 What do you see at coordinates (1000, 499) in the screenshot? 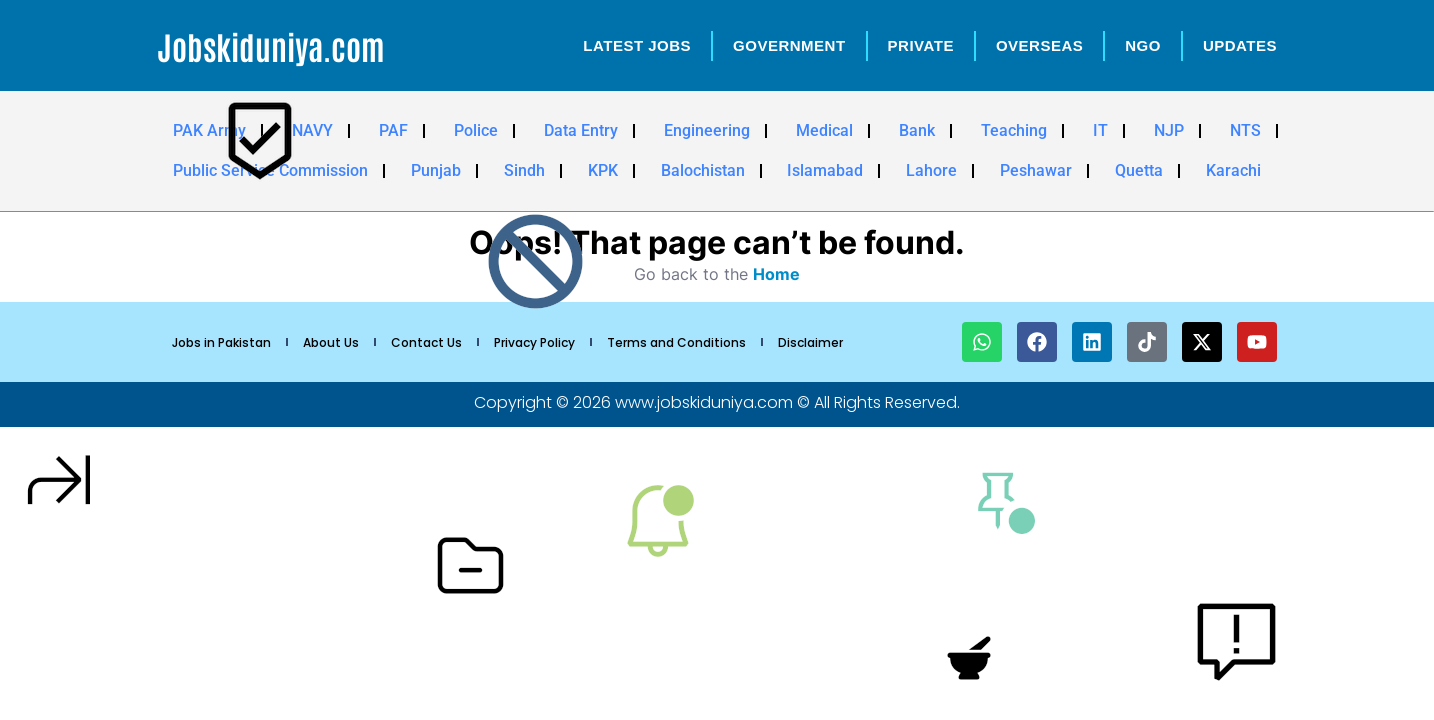
I see `pinned file with unsaved changes` at bounding box center [1000, 499].